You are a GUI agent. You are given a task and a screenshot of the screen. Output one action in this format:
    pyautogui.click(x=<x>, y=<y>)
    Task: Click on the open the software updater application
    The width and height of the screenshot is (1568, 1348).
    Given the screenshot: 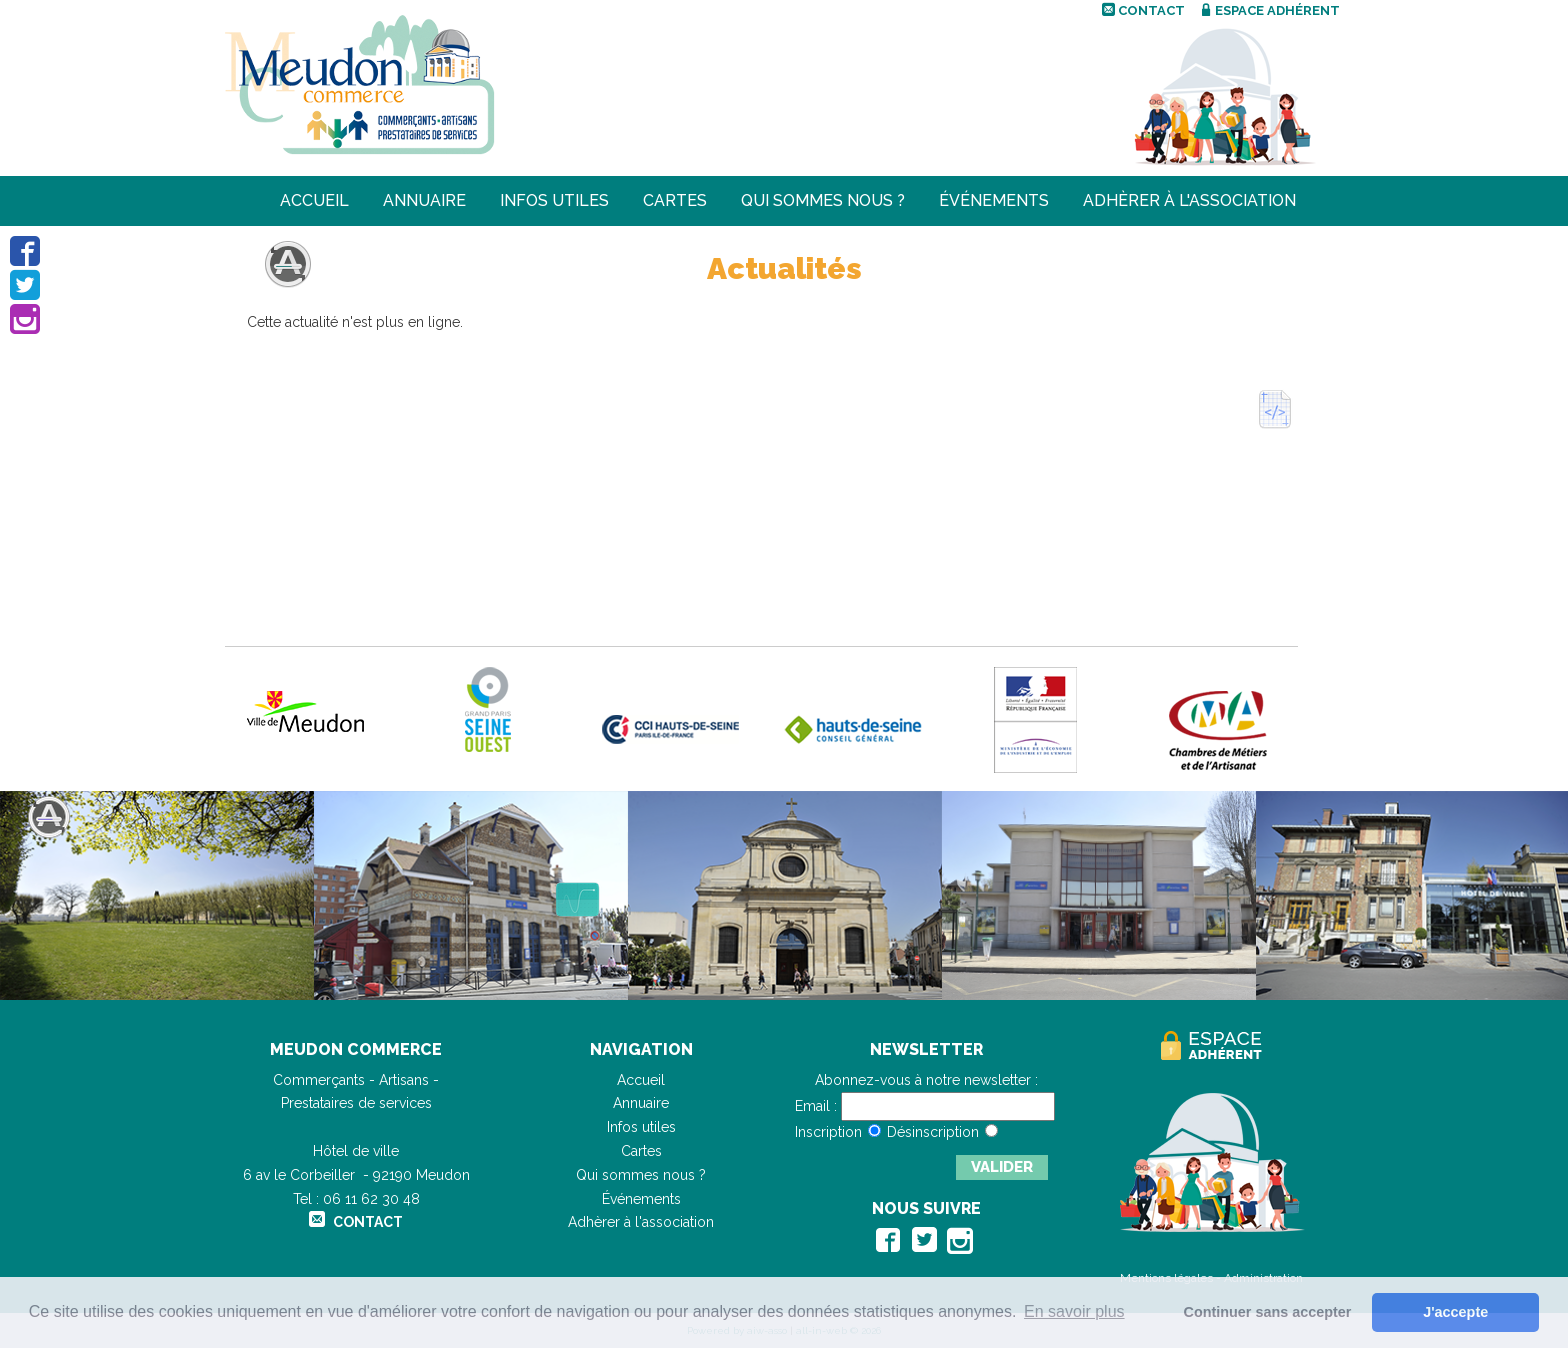 What is the action you would take?
    pyautogui.click(x=49, y=817)
    